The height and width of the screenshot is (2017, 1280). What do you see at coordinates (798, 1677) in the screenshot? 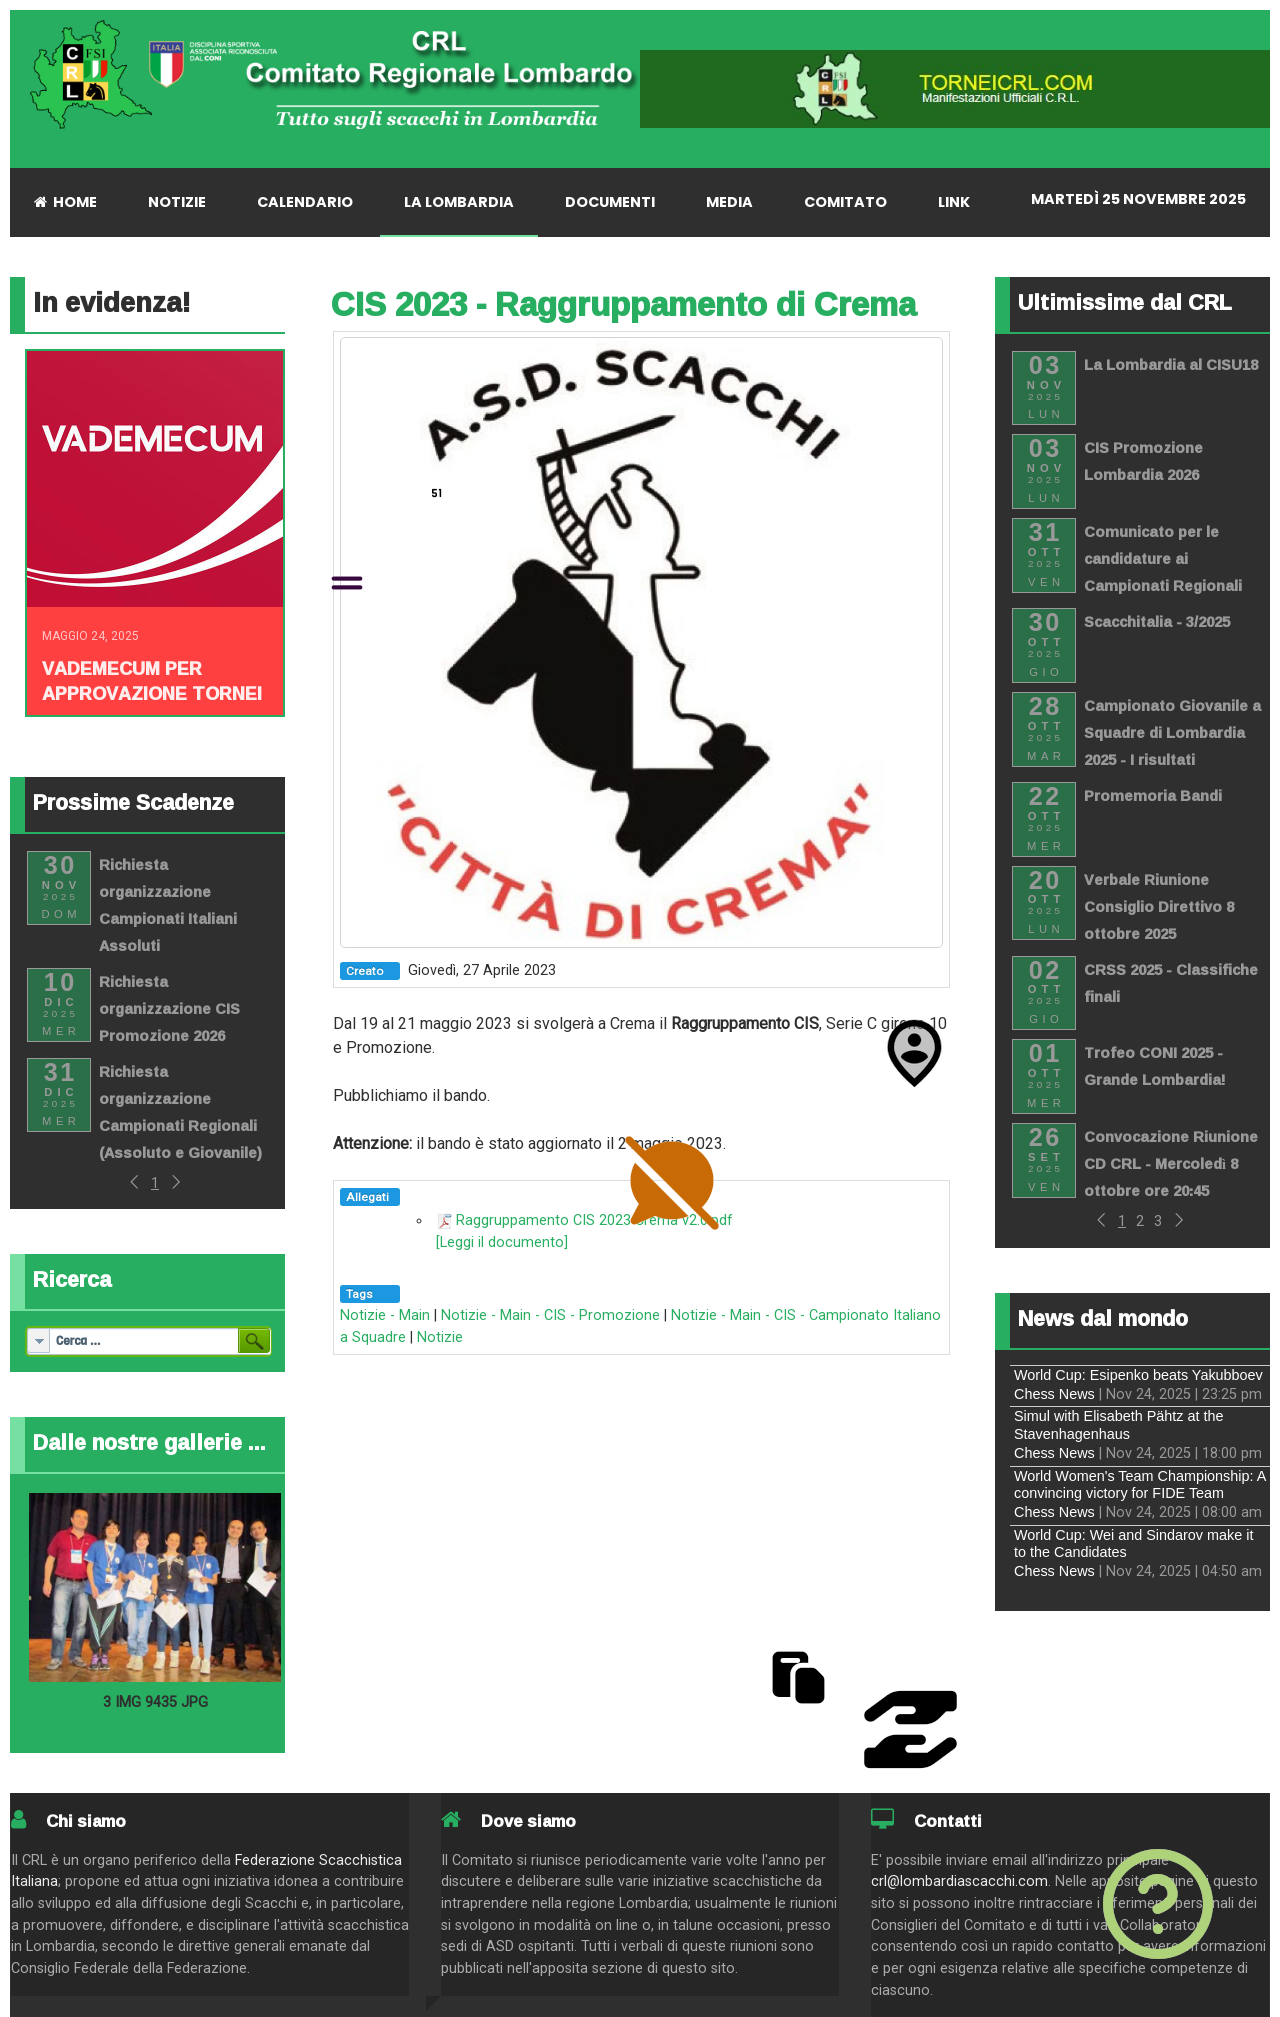
I see `copy content to clipboard` at bounding box center [798, 1677].